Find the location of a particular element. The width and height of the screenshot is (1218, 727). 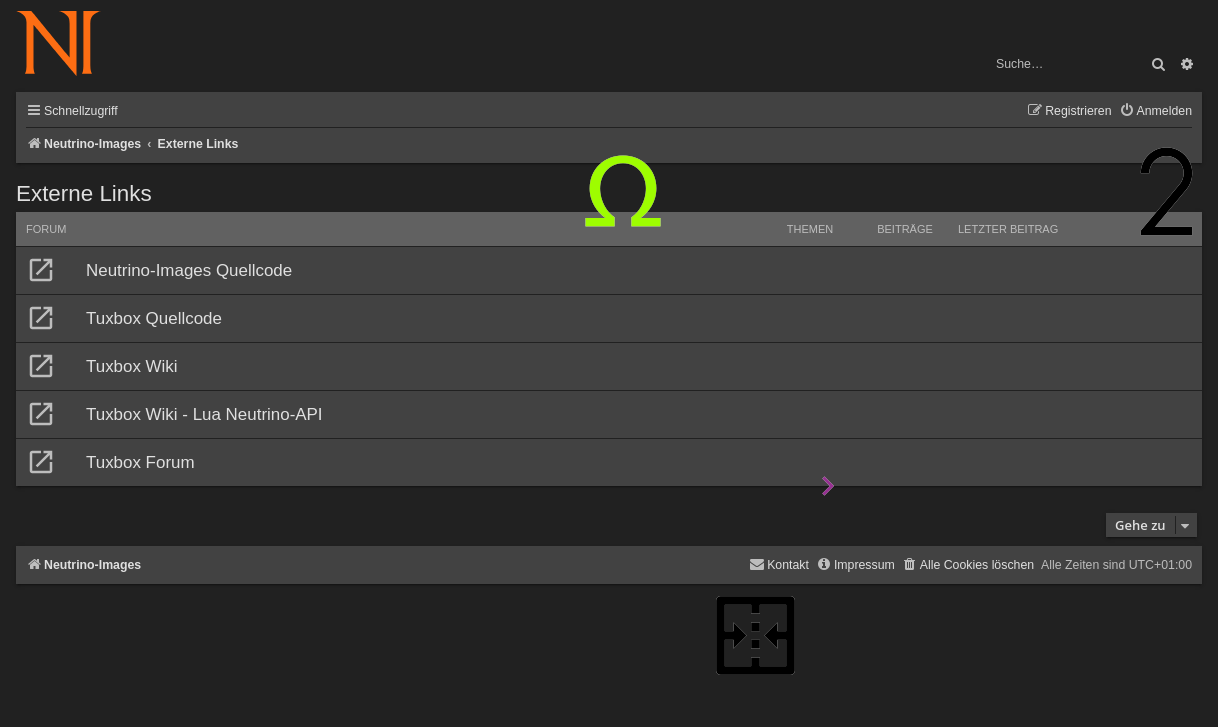

insert omega symbol in text editor is located at coordinates (623, 193).